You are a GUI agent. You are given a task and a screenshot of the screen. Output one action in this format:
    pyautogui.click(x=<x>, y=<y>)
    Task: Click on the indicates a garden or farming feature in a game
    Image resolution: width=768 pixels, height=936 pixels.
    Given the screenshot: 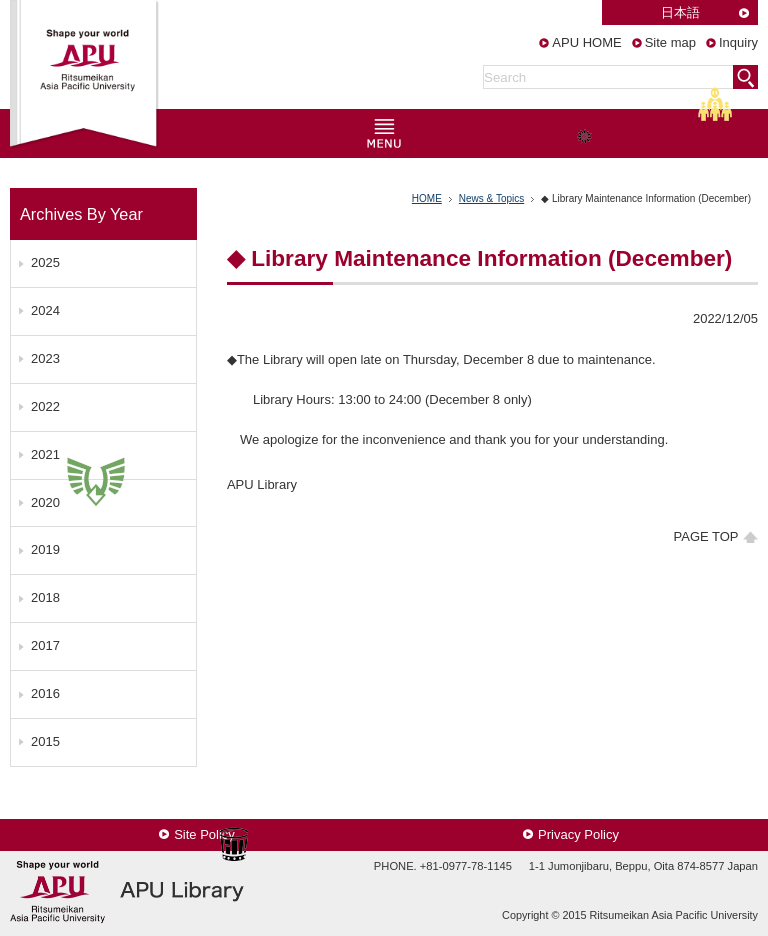 What is the action you would take?
    pyautogui.click(x=584, y=136)
    